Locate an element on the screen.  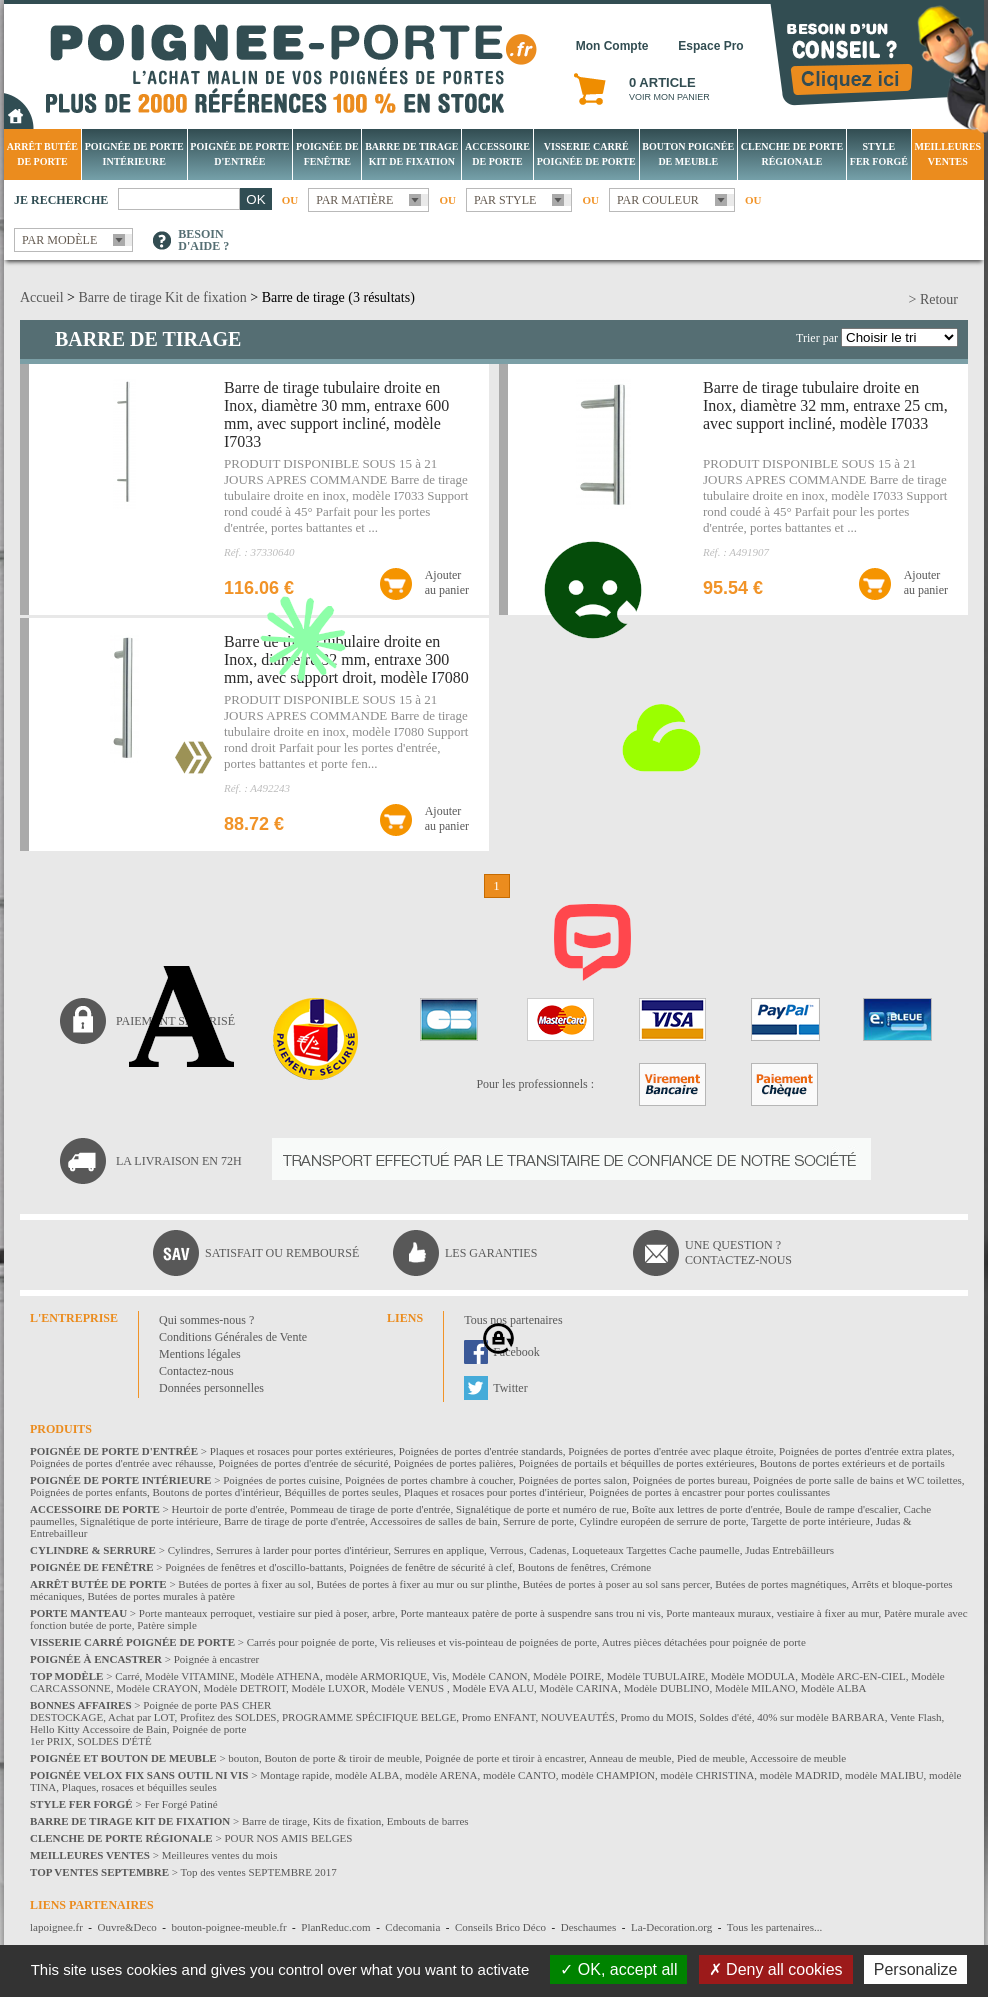
access cloud storage is located at coordinates (661, 739).